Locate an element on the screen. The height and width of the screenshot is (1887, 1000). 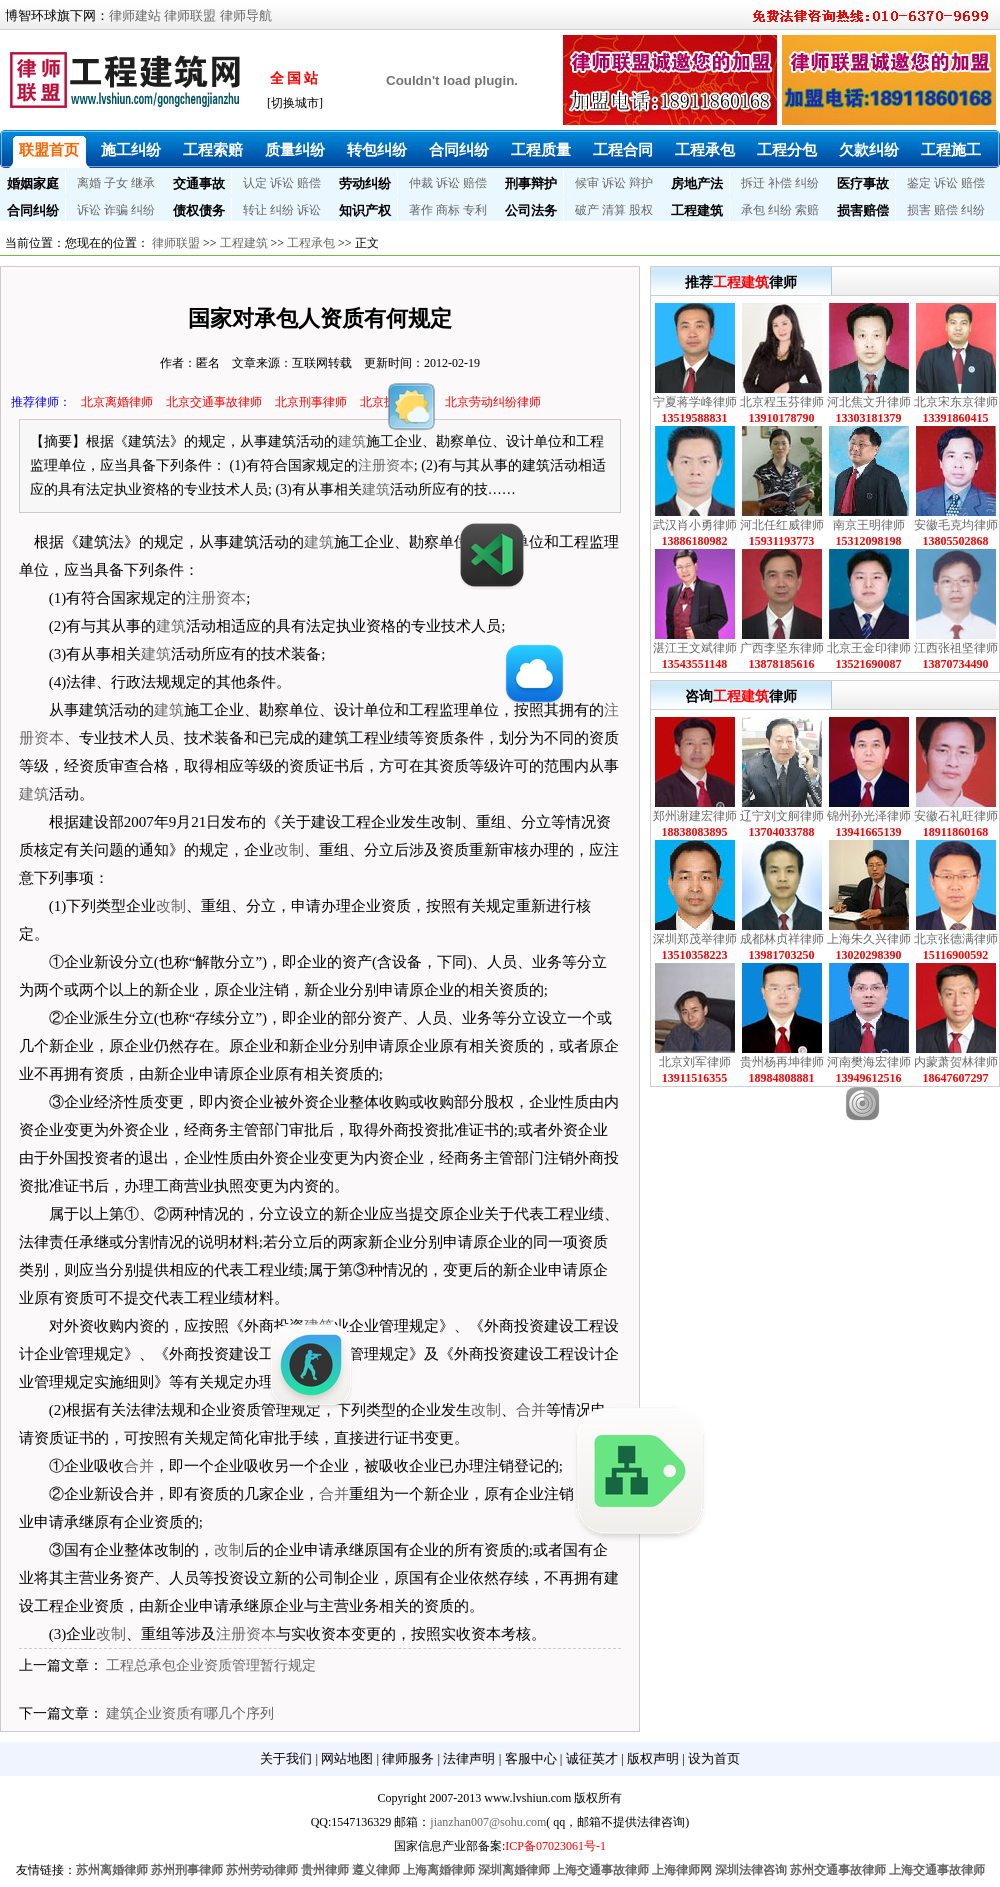
open visual studio code insiders app is located at coordinates (492, 555).